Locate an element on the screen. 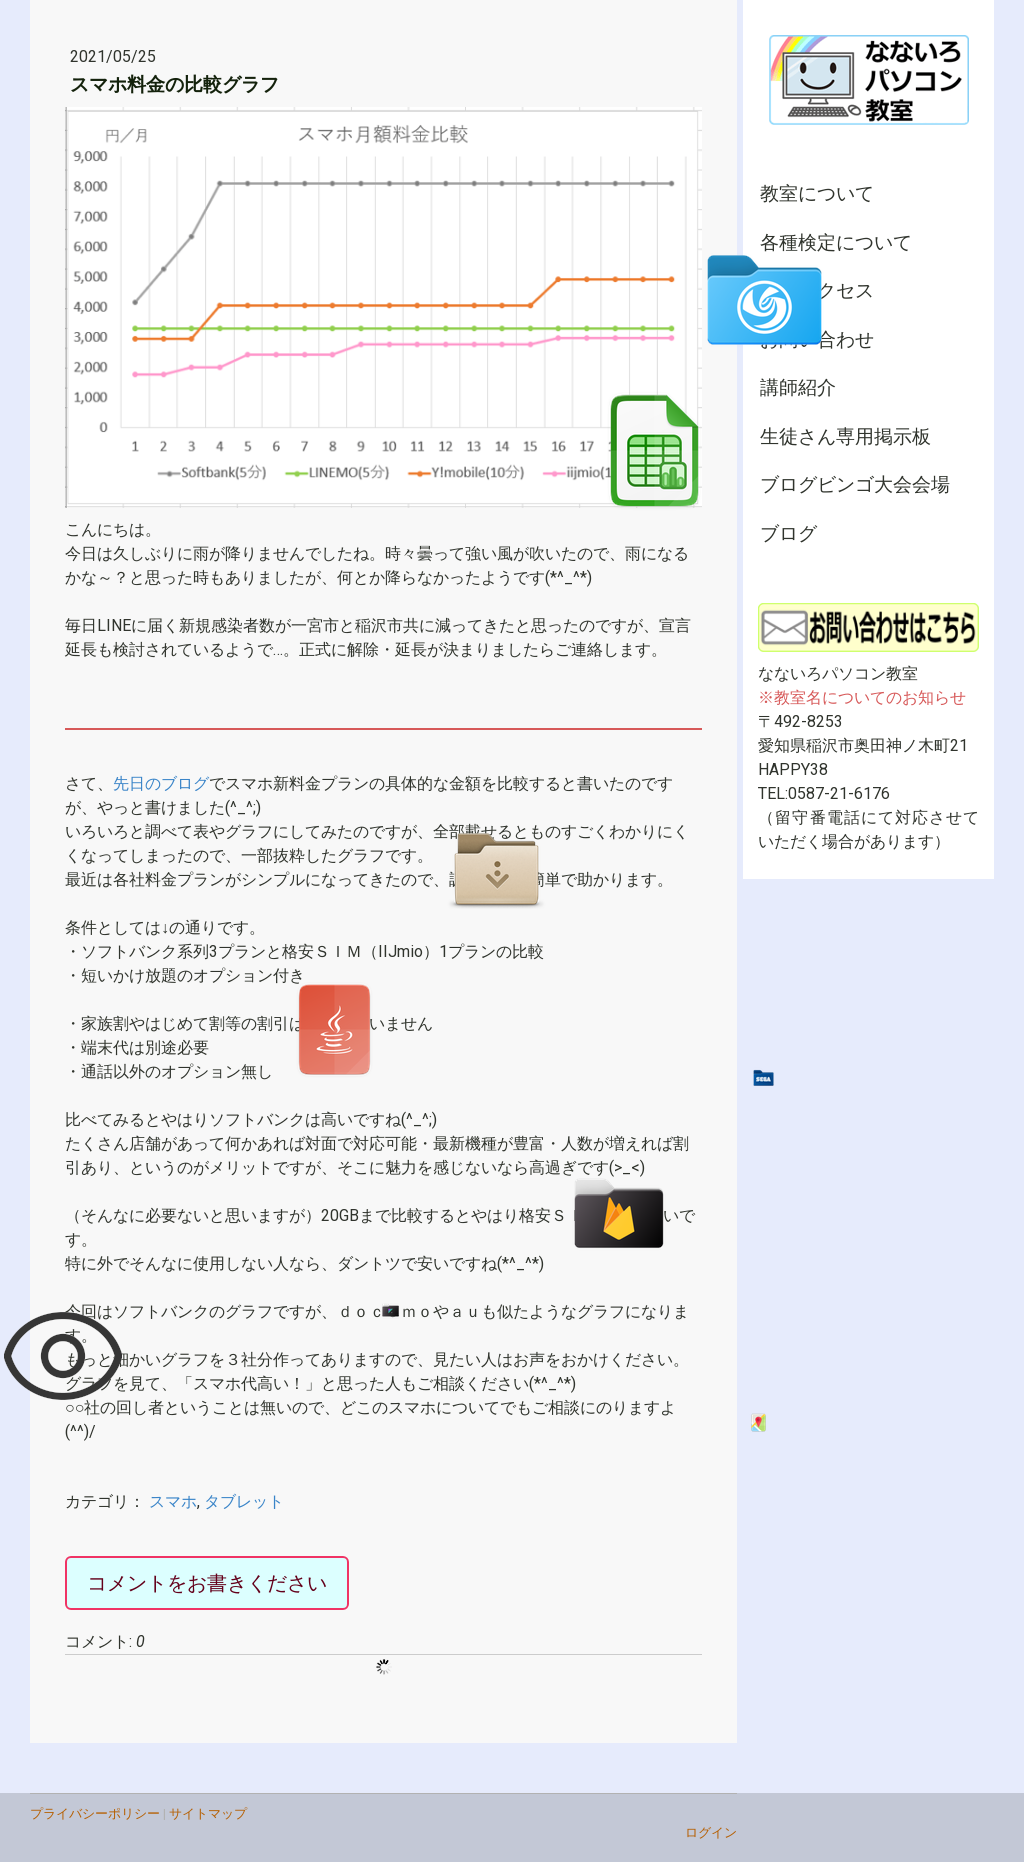 The height and width of the screenshot is (1862, 1024). access your downloads folder is located at coordinates (496, 873).